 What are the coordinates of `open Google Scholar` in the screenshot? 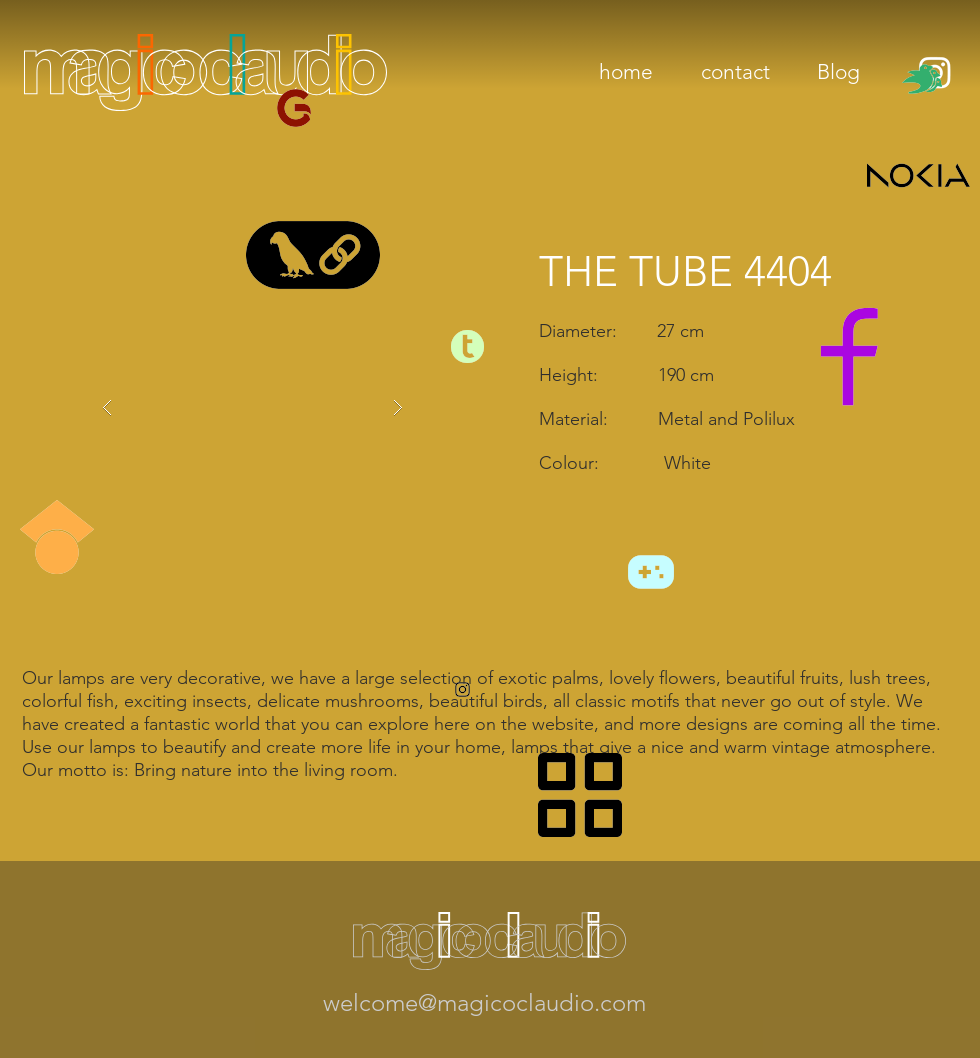 It's located at (57, 537).